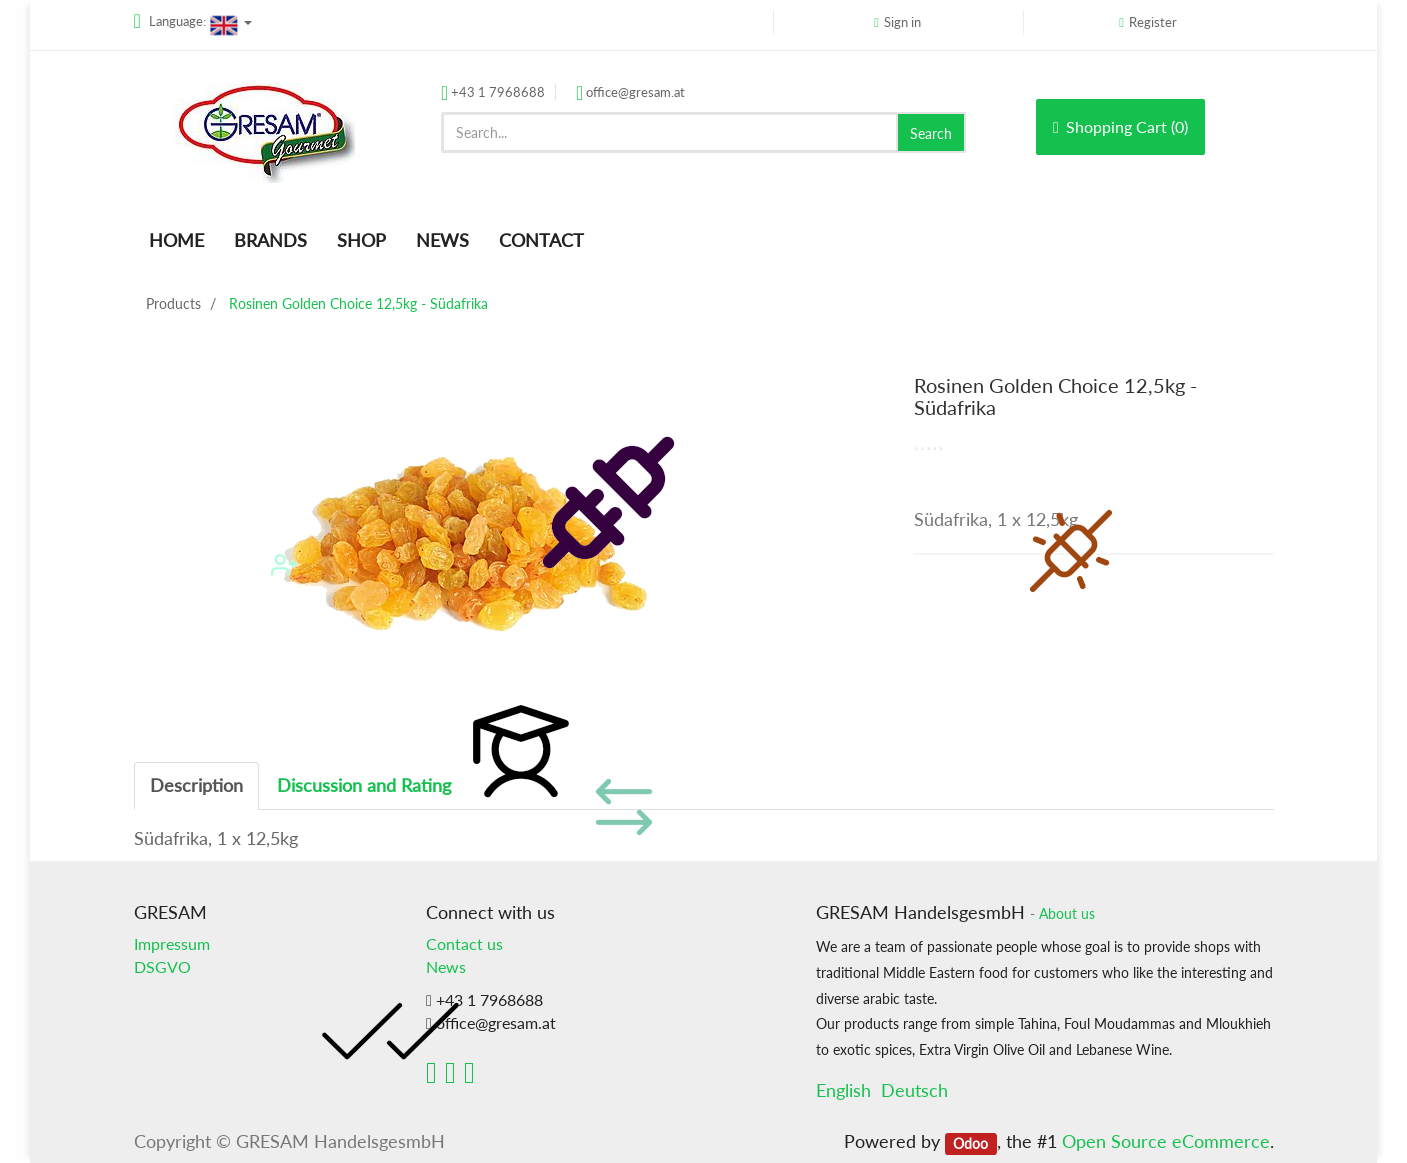 This screenshot has width=1407, height=1163. What do you see at coordinates (624, 807) in the screenshot?
I see `swap or exchange items` at bounding box center [624, 807].